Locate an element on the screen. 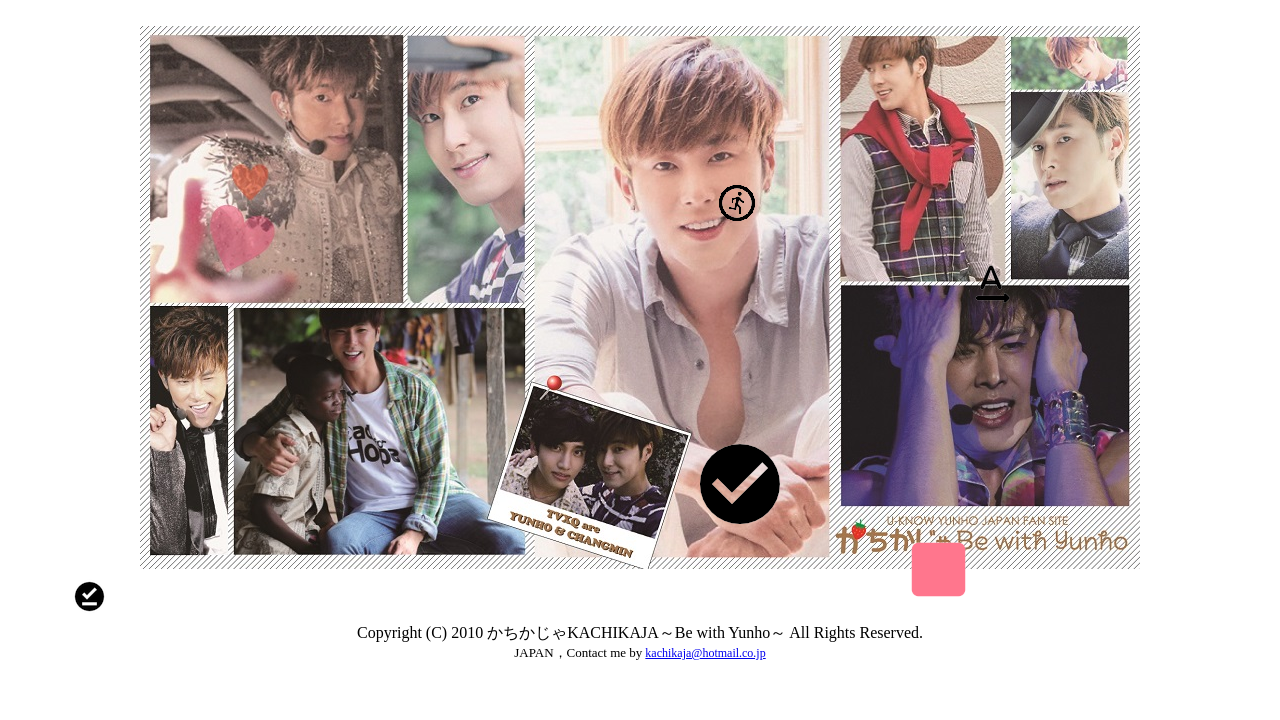 Image resolution: width=1280 pixels, height=720 pixels. indicates successful completion of an action is located at coordinates (740, 484).